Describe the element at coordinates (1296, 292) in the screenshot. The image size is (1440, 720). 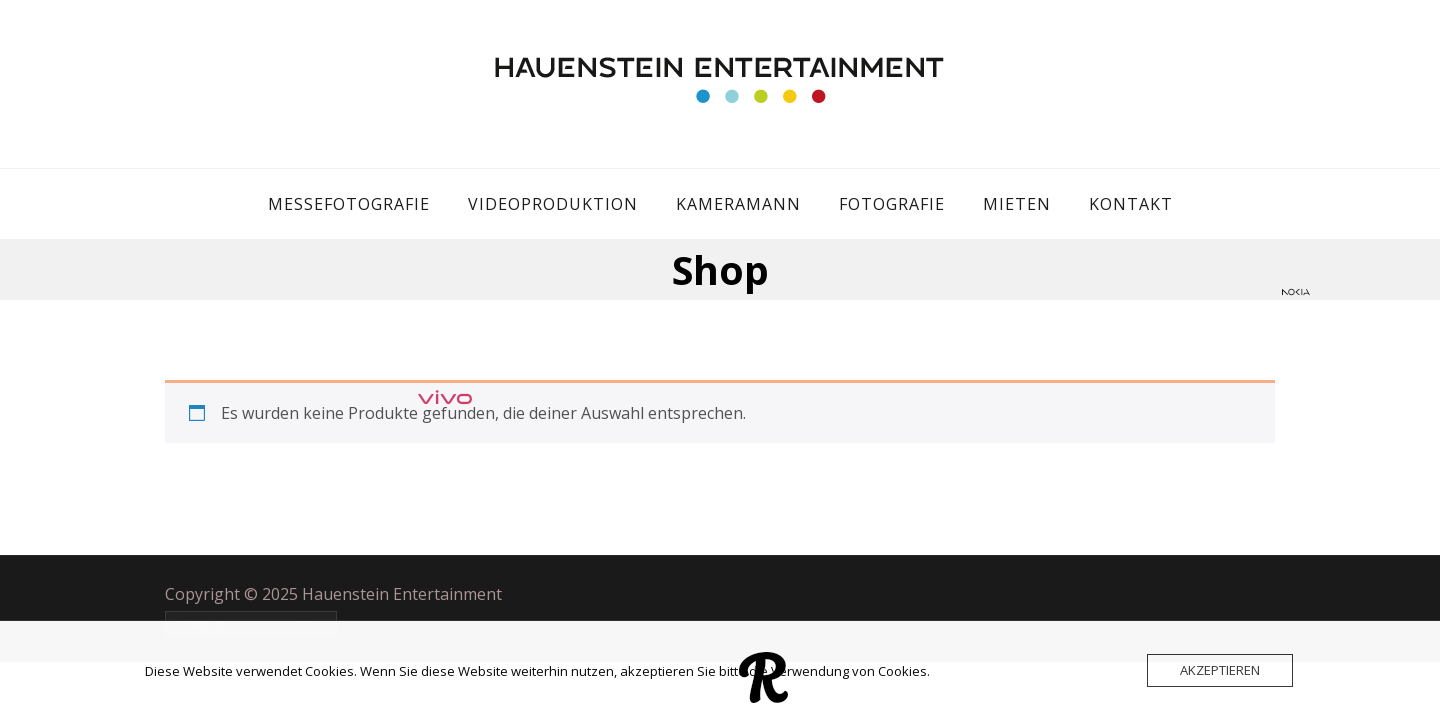
I see `Nokia brand logo` at that location.